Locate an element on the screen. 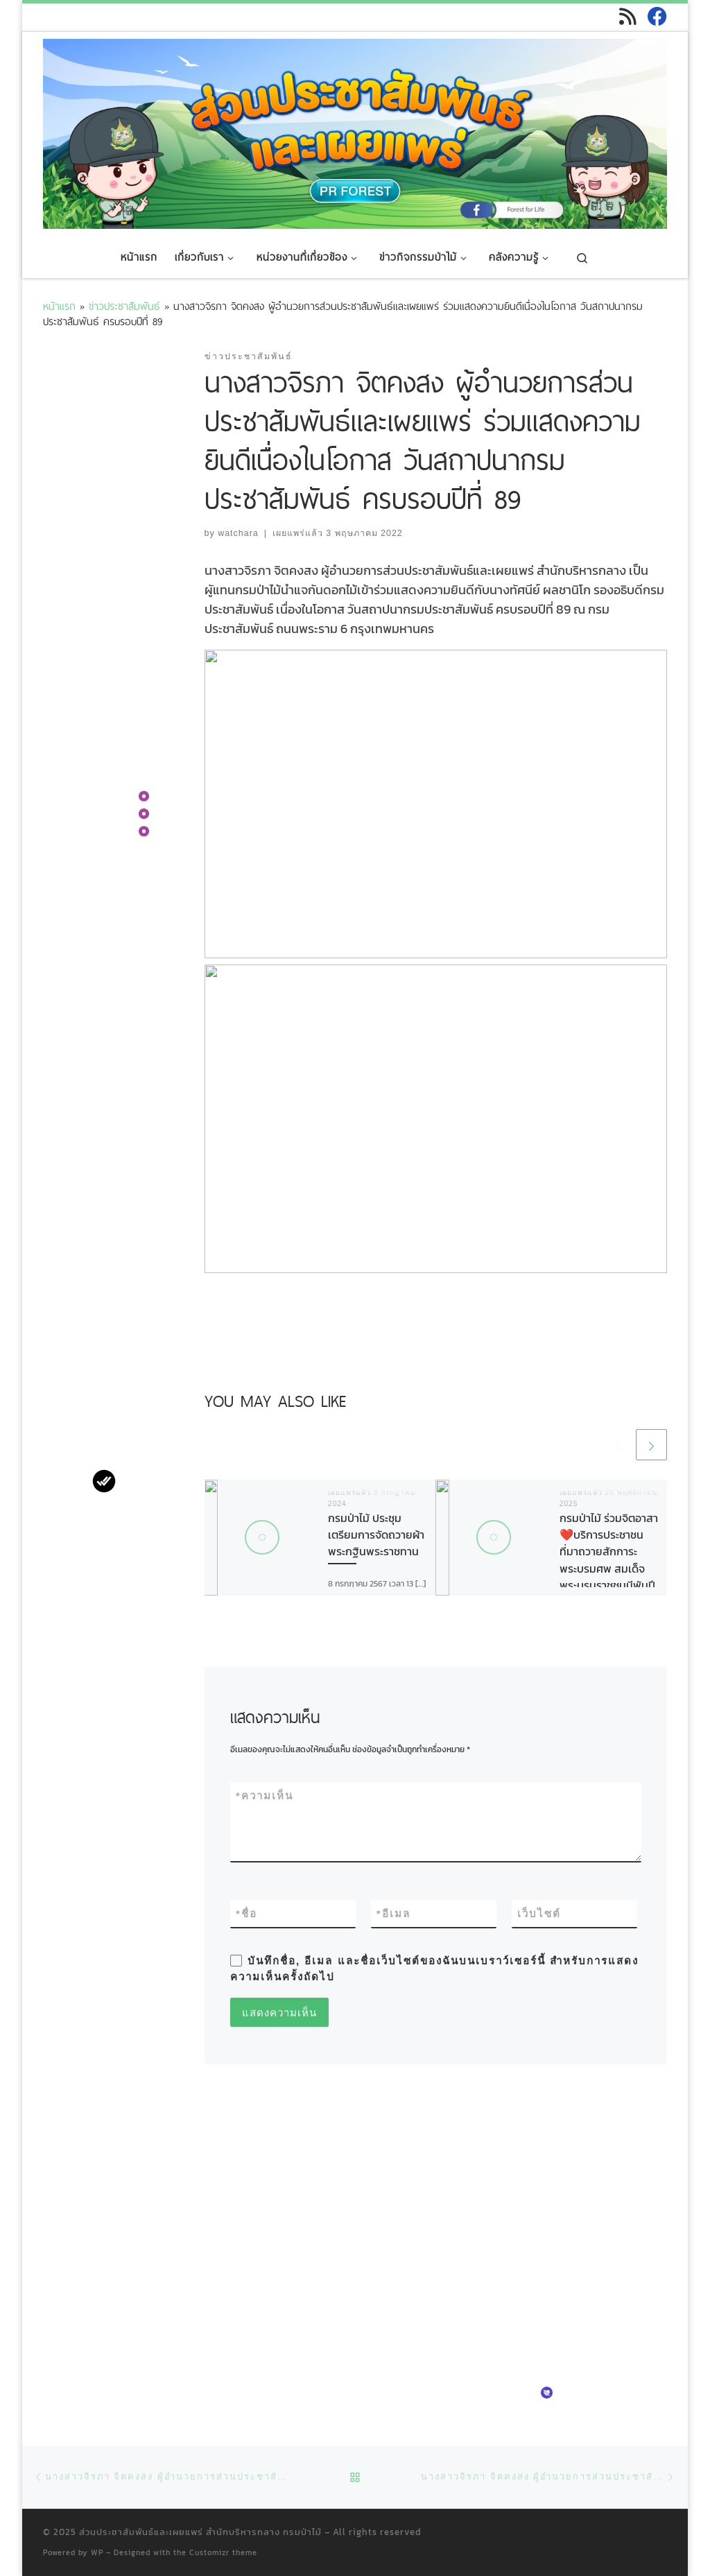  remove from favorites is located at coordinates (546, 2392).